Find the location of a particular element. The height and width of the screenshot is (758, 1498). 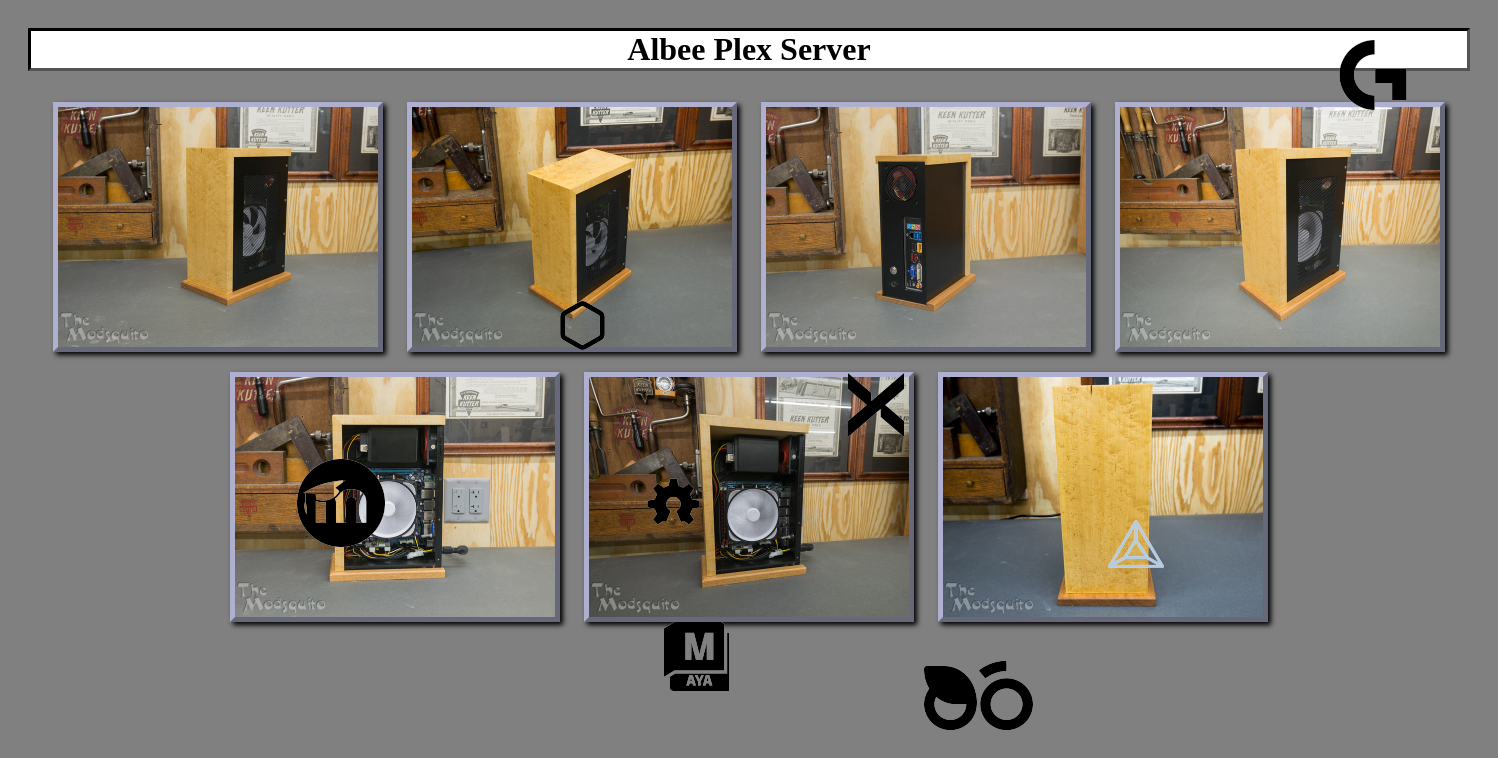

basic attention token (BAT) cryptocurrency logo is located at coordinates (1136, 544).